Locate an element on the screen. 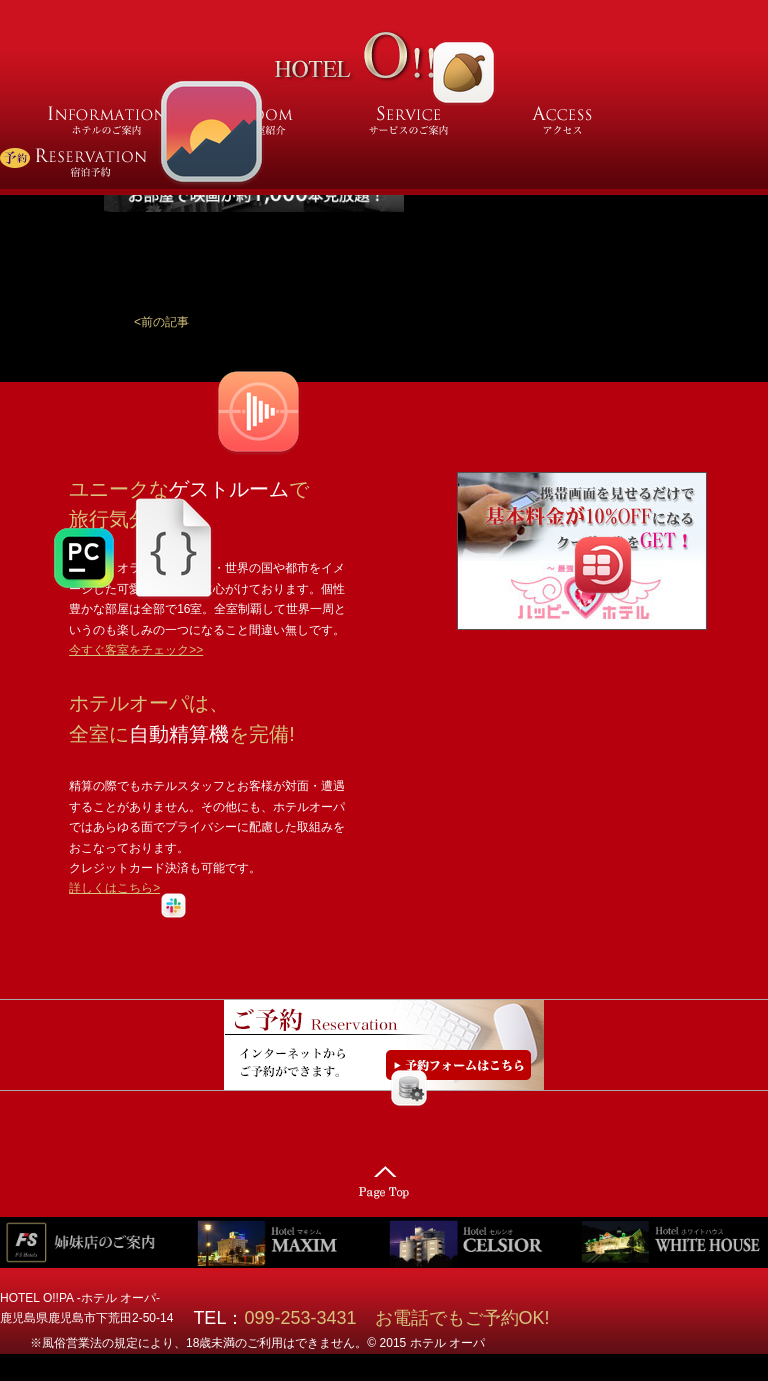  open nutstore cloud storage app is located at coordinates (463, 72).